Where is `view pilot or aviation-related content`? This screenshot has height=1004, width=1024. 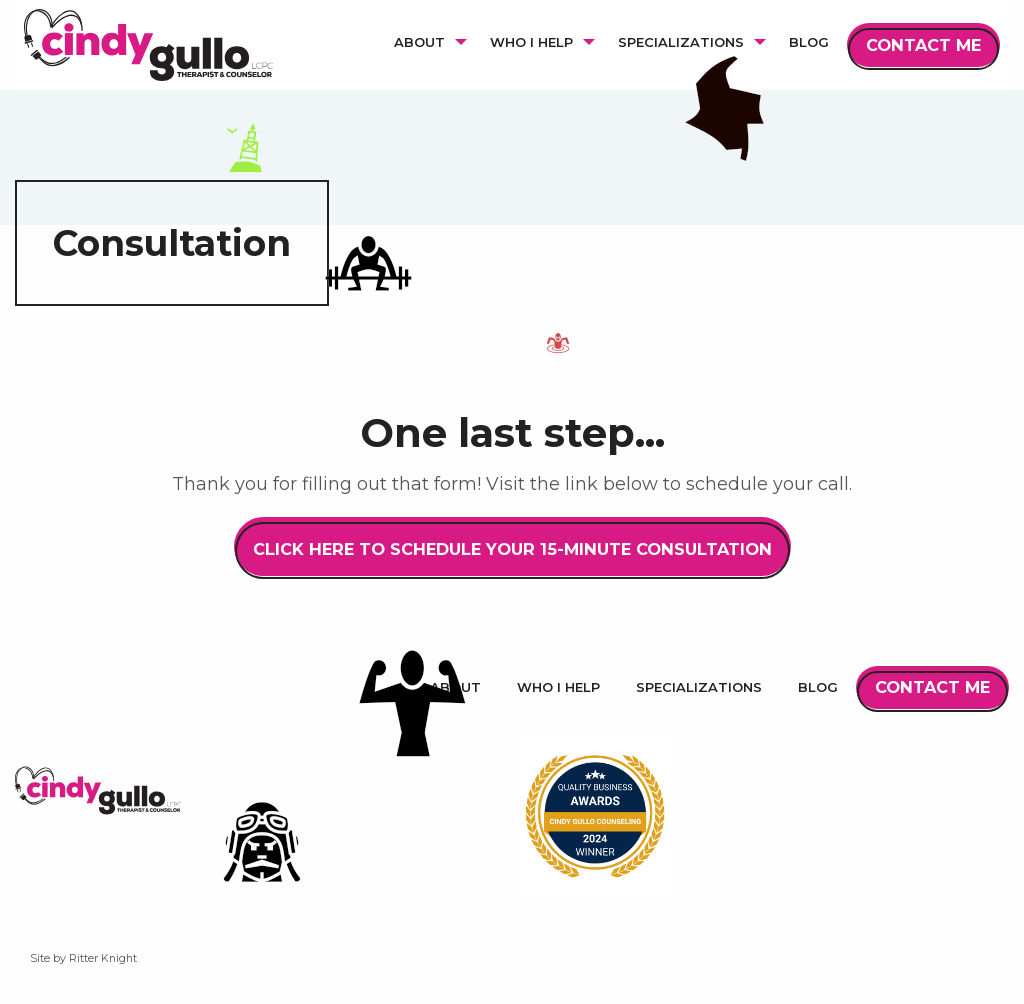
view pilot or aviation-related content is located at coordinates (262, 842).